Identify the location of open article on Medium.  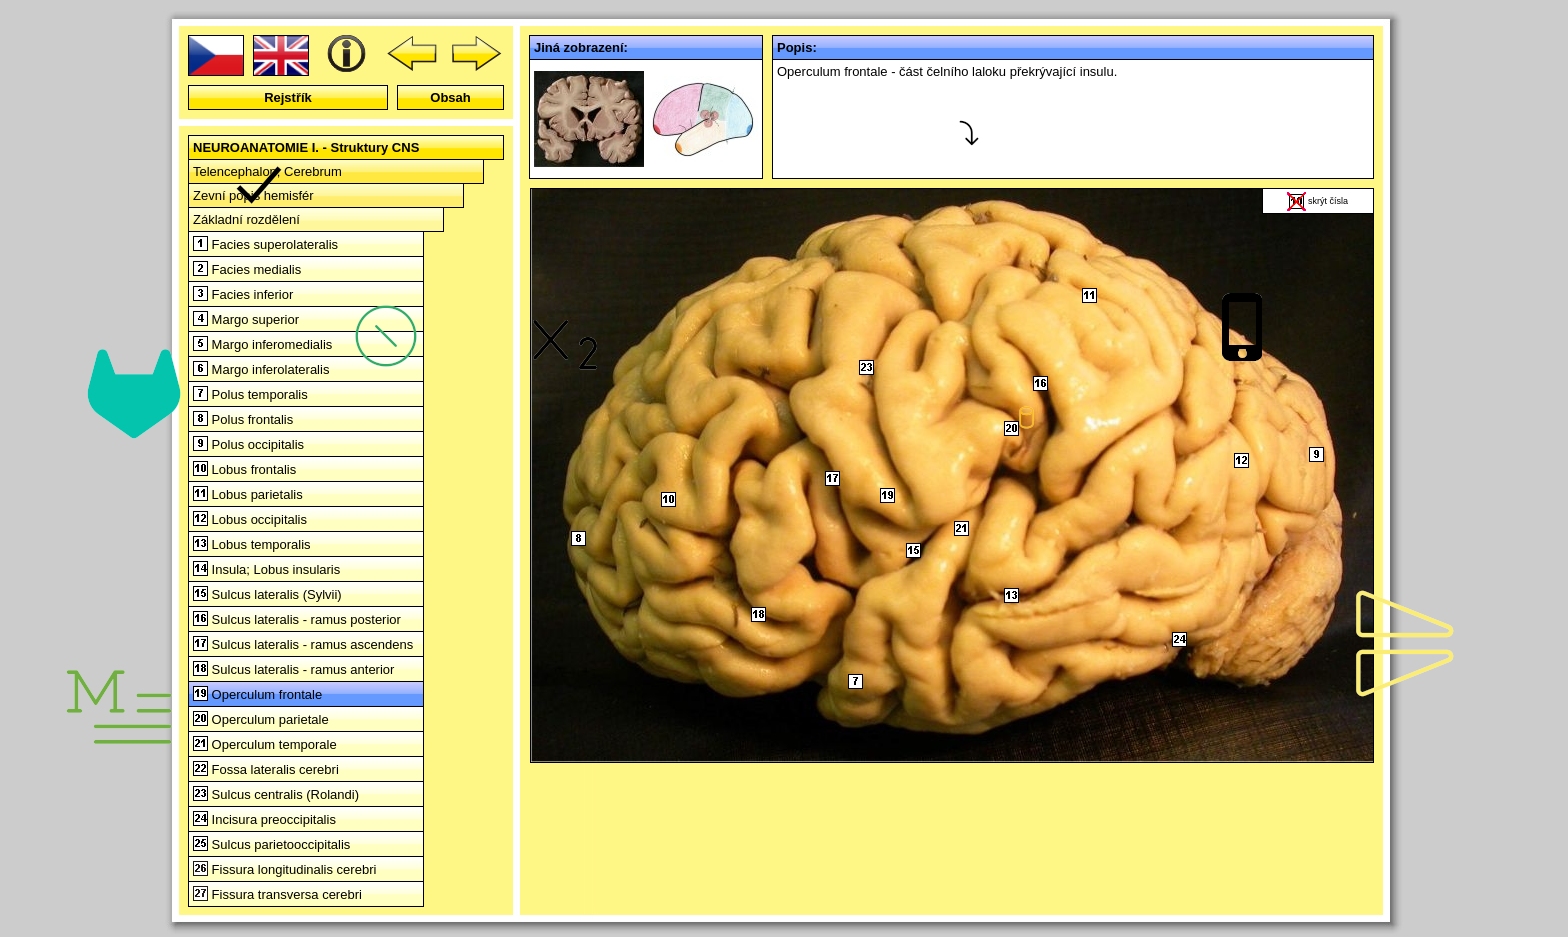
(119, 707).